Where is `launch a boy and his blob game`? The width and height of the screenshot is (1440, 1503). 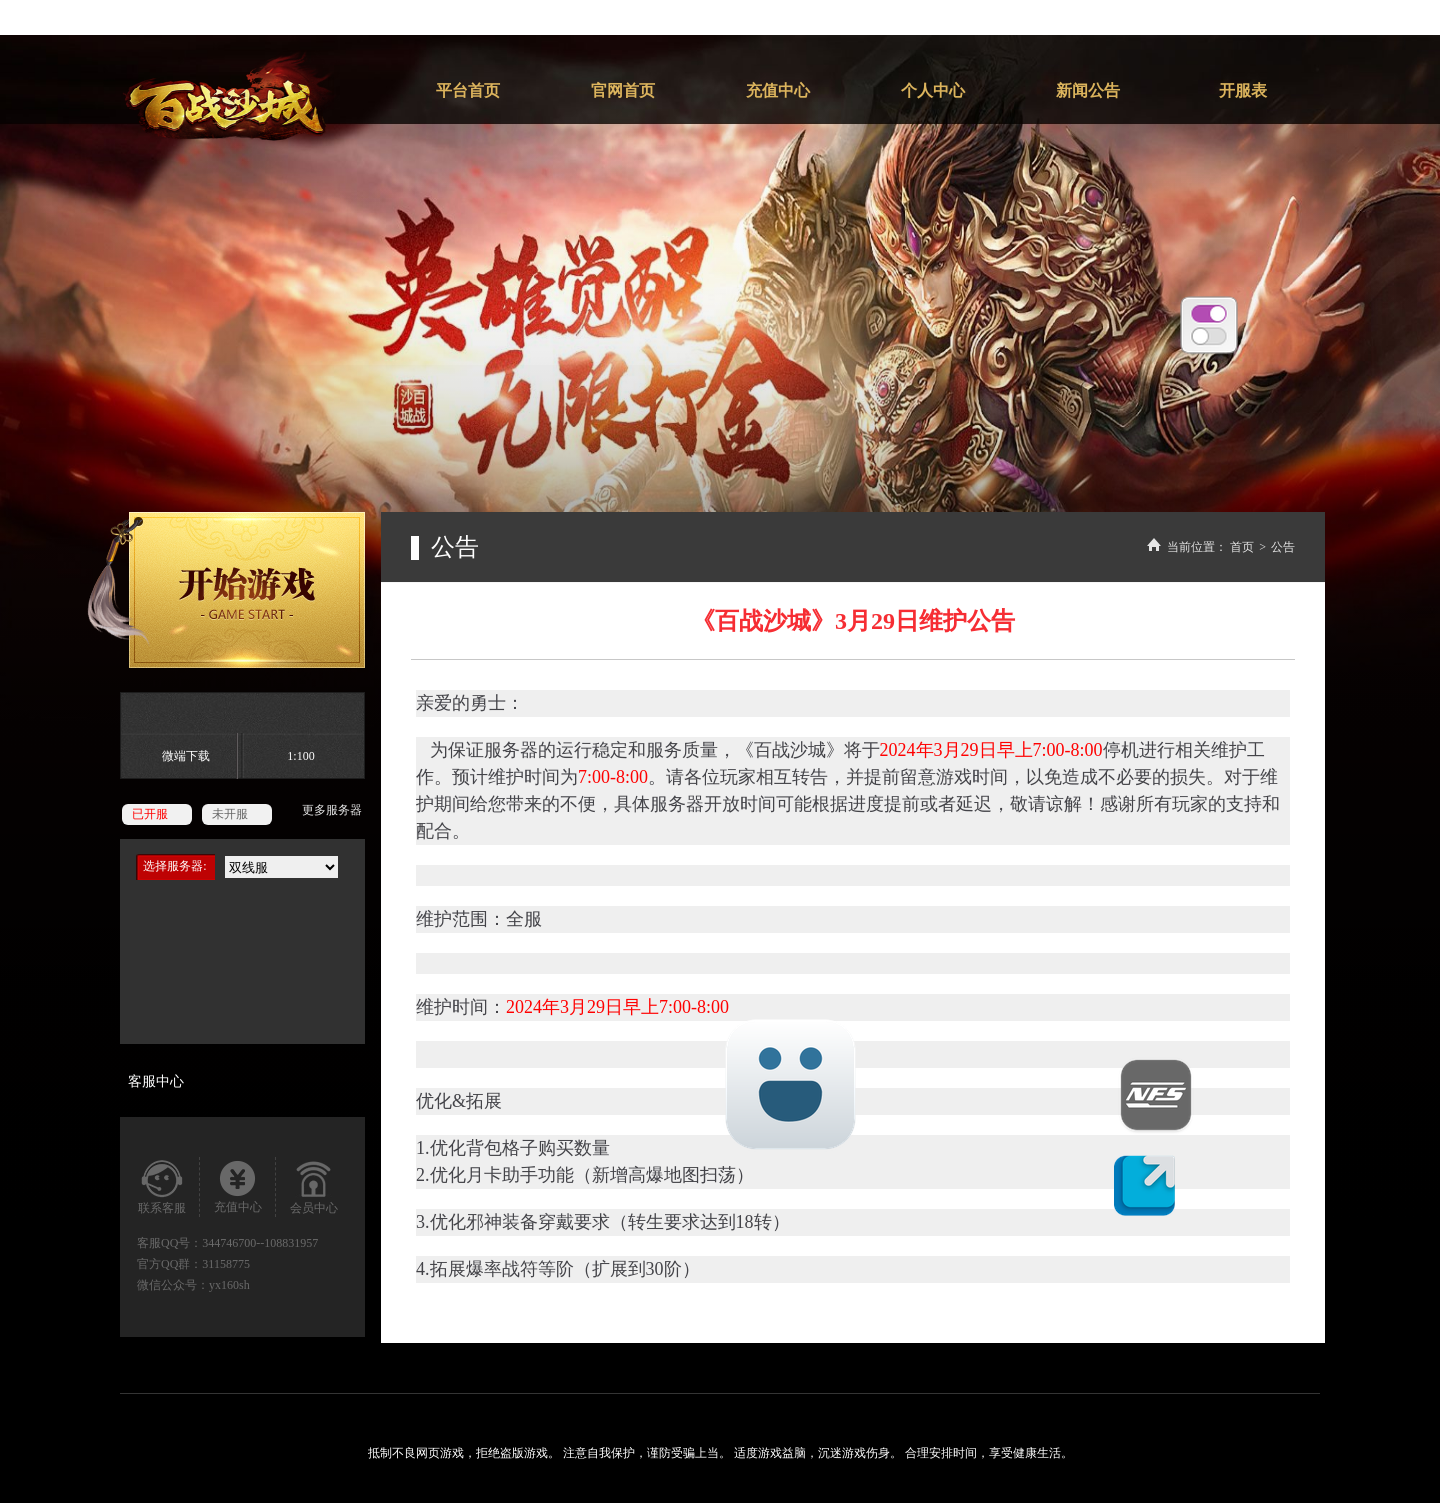
launch a boy and his blob game is located at coordinates (790, 1084).